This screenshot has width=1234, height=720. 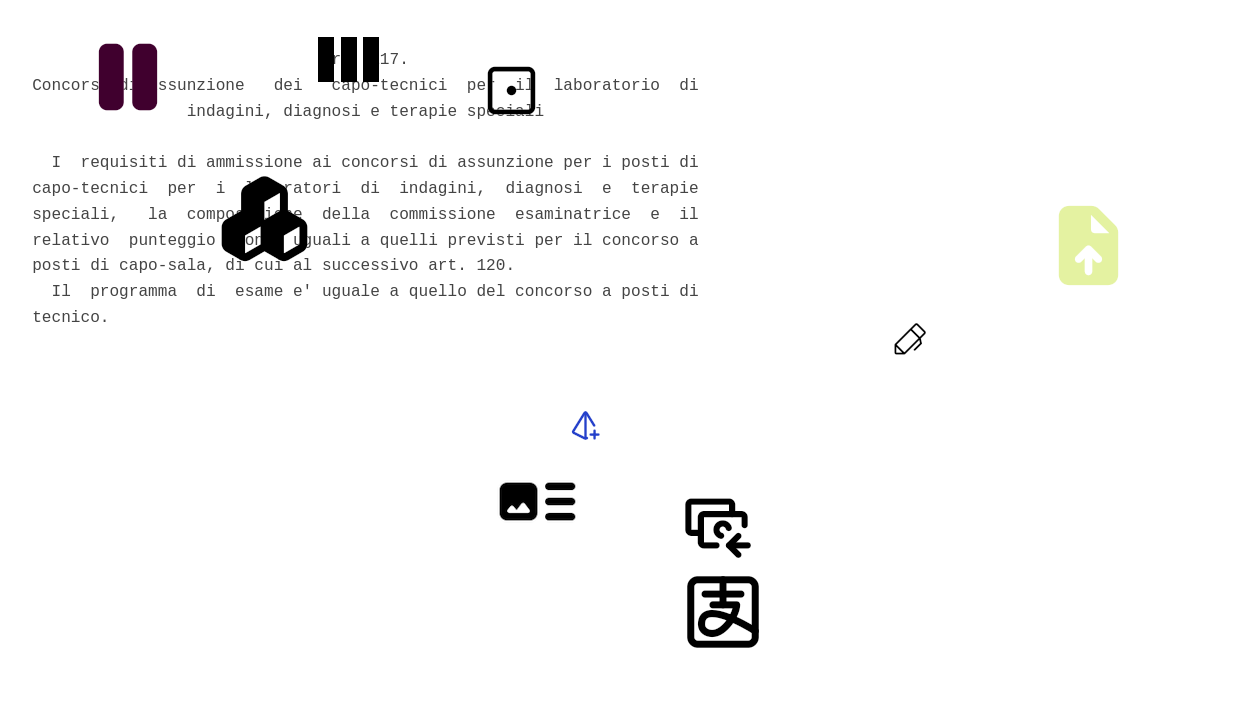 I want to click on view media with text description, so click(x=537, y=501).